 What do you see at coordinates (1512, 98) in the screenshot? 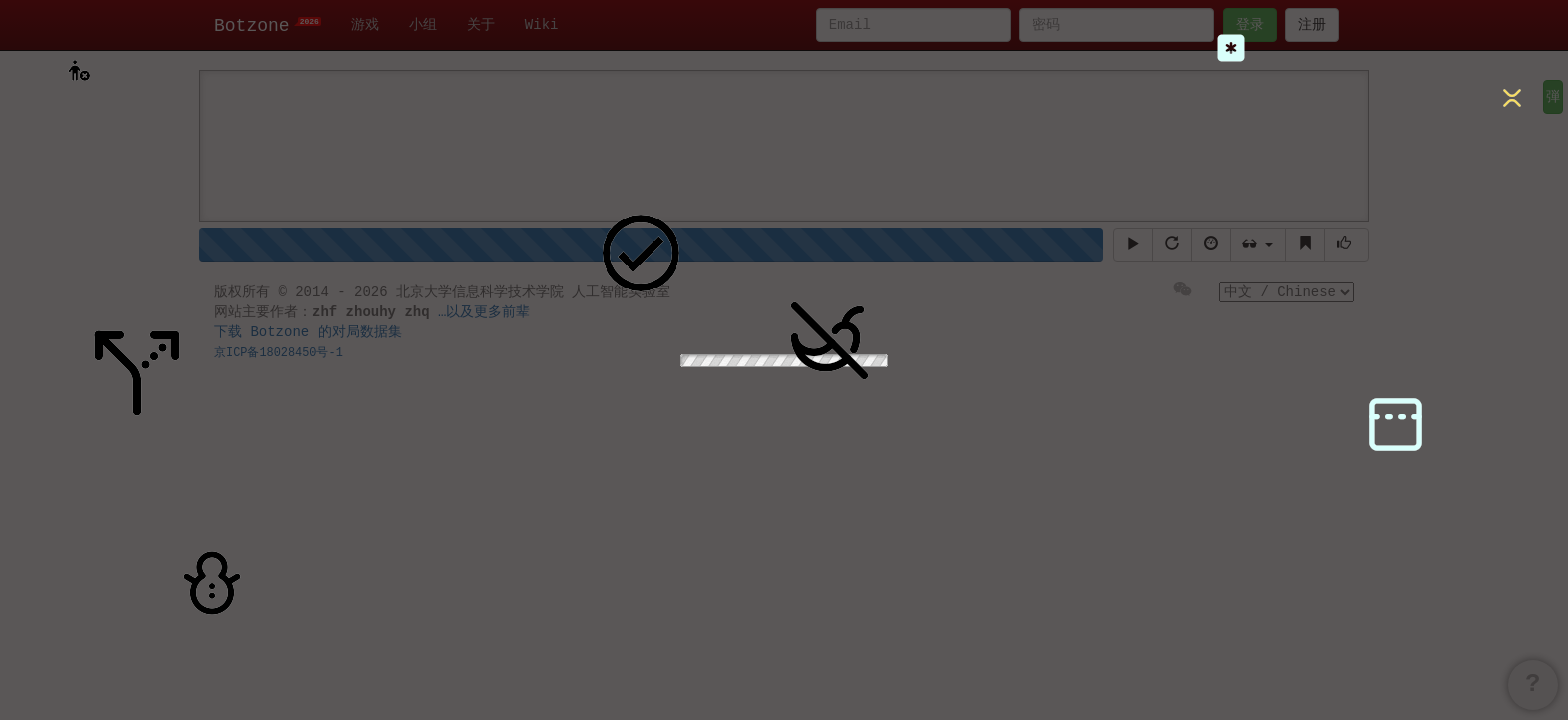
I see `XRP cryptocurrency symbol` at bounding box center [1512, 98].